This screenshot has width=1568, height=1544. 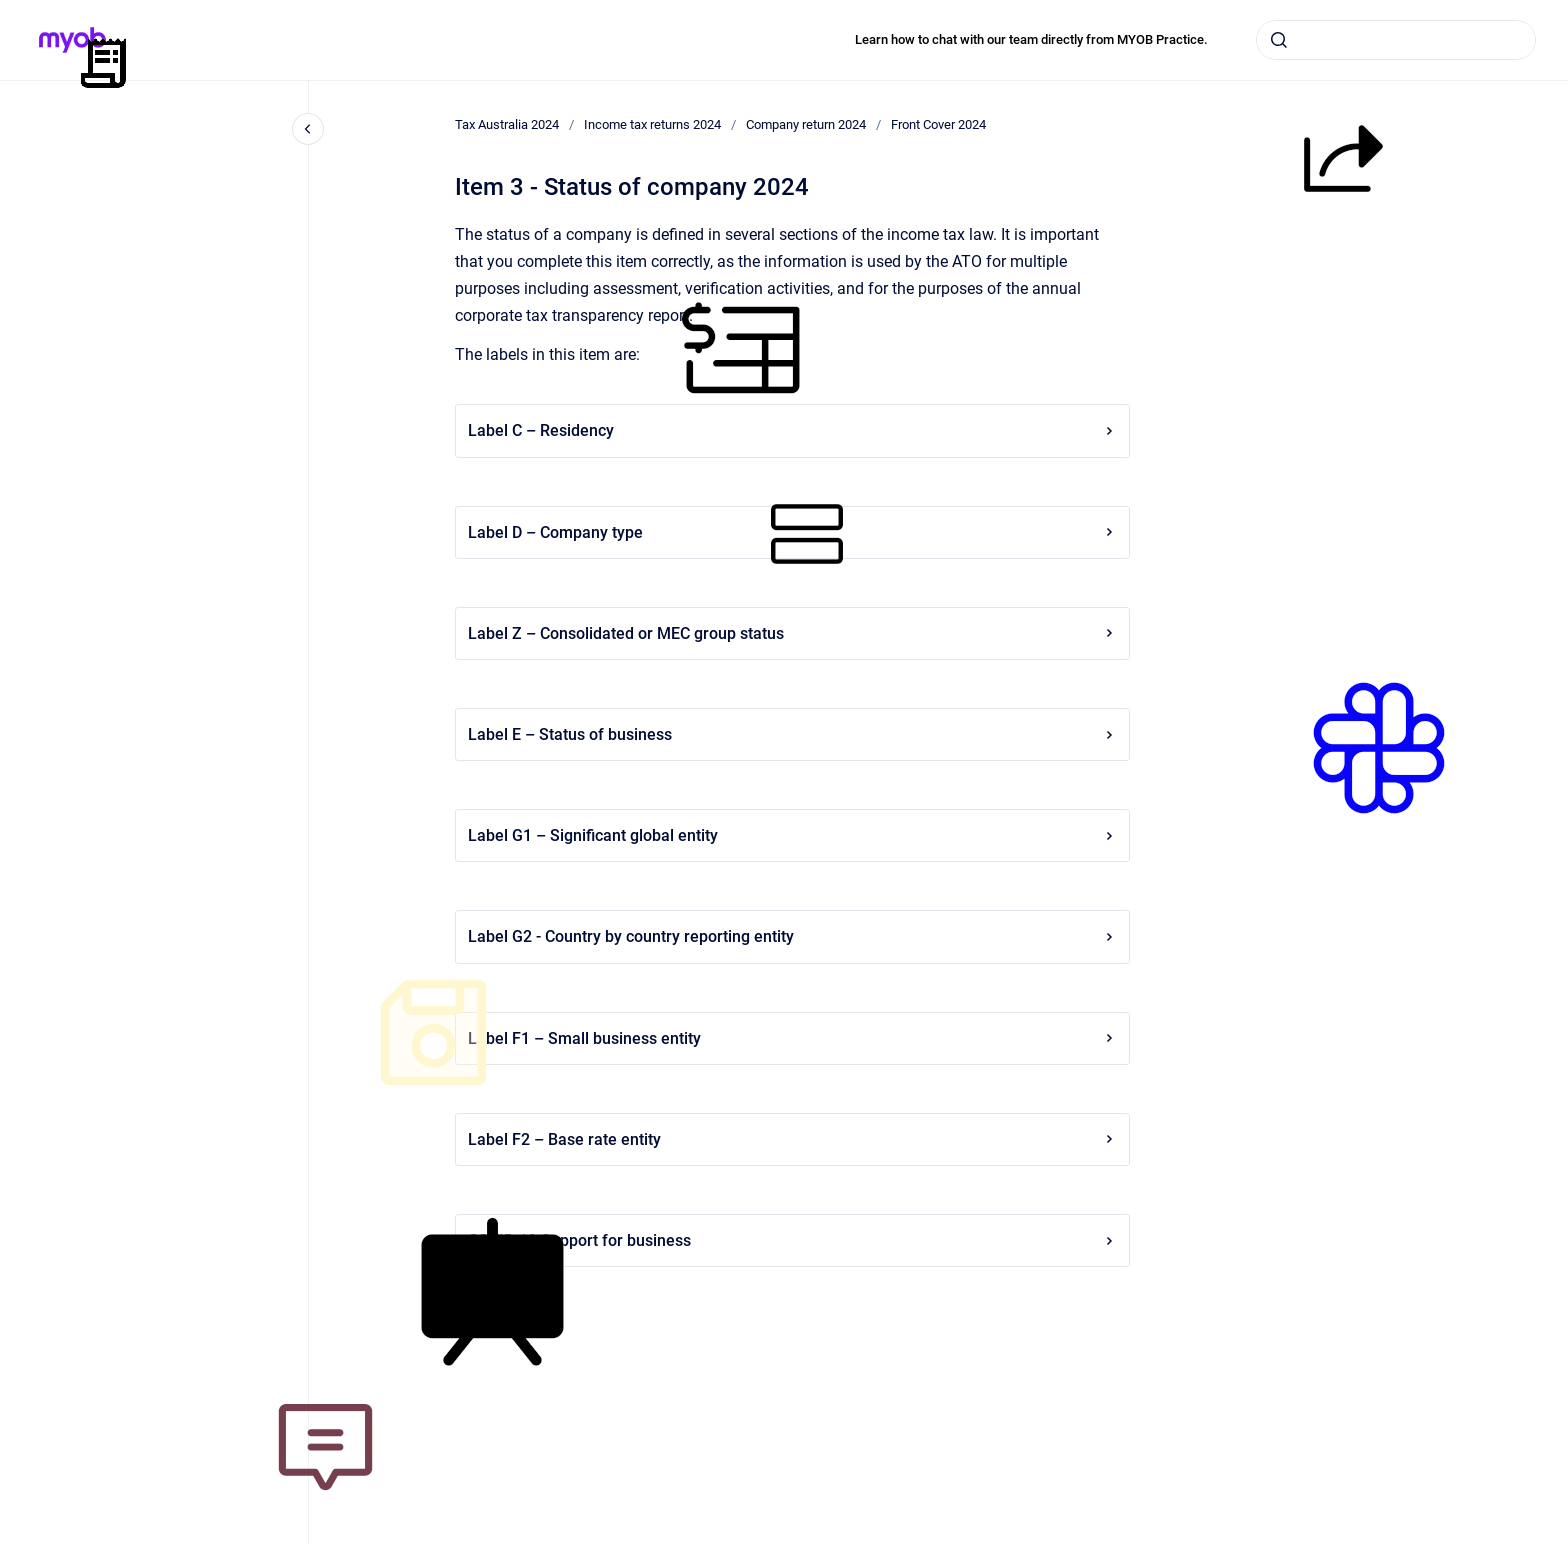 I want to click on save current file or document, so click(x=433, y=1032).